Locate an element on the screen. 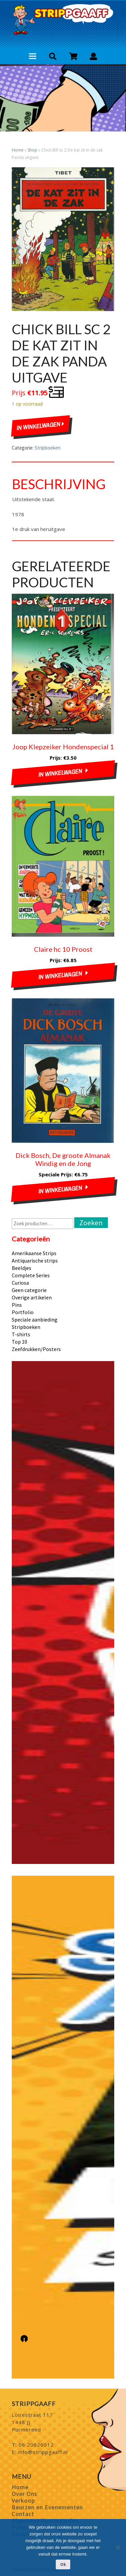 The width and height of the screenshot is (126, 2576). view or manage invoices is located at coordinates (56, 392).